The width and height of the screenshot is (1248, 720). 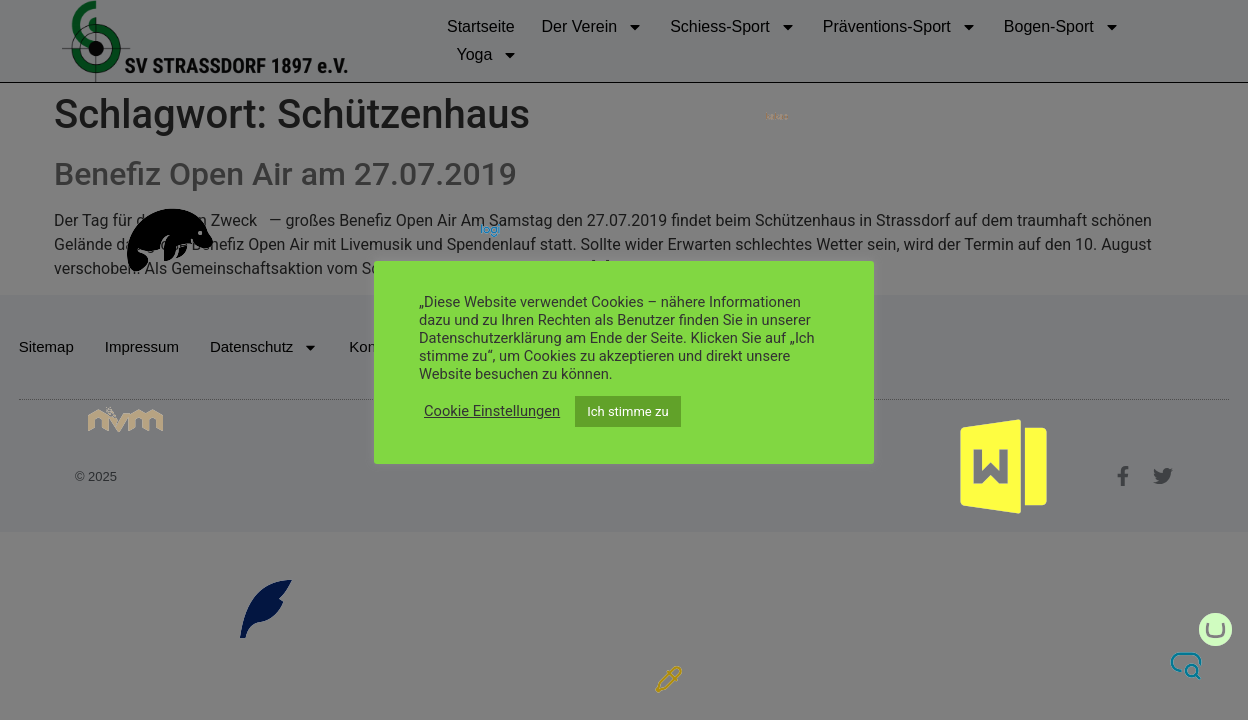 What do you see at coordinates (1003, 466) in the screenshot?
I see `open a Microsoft Word document` at bounding box center [1003, 466].